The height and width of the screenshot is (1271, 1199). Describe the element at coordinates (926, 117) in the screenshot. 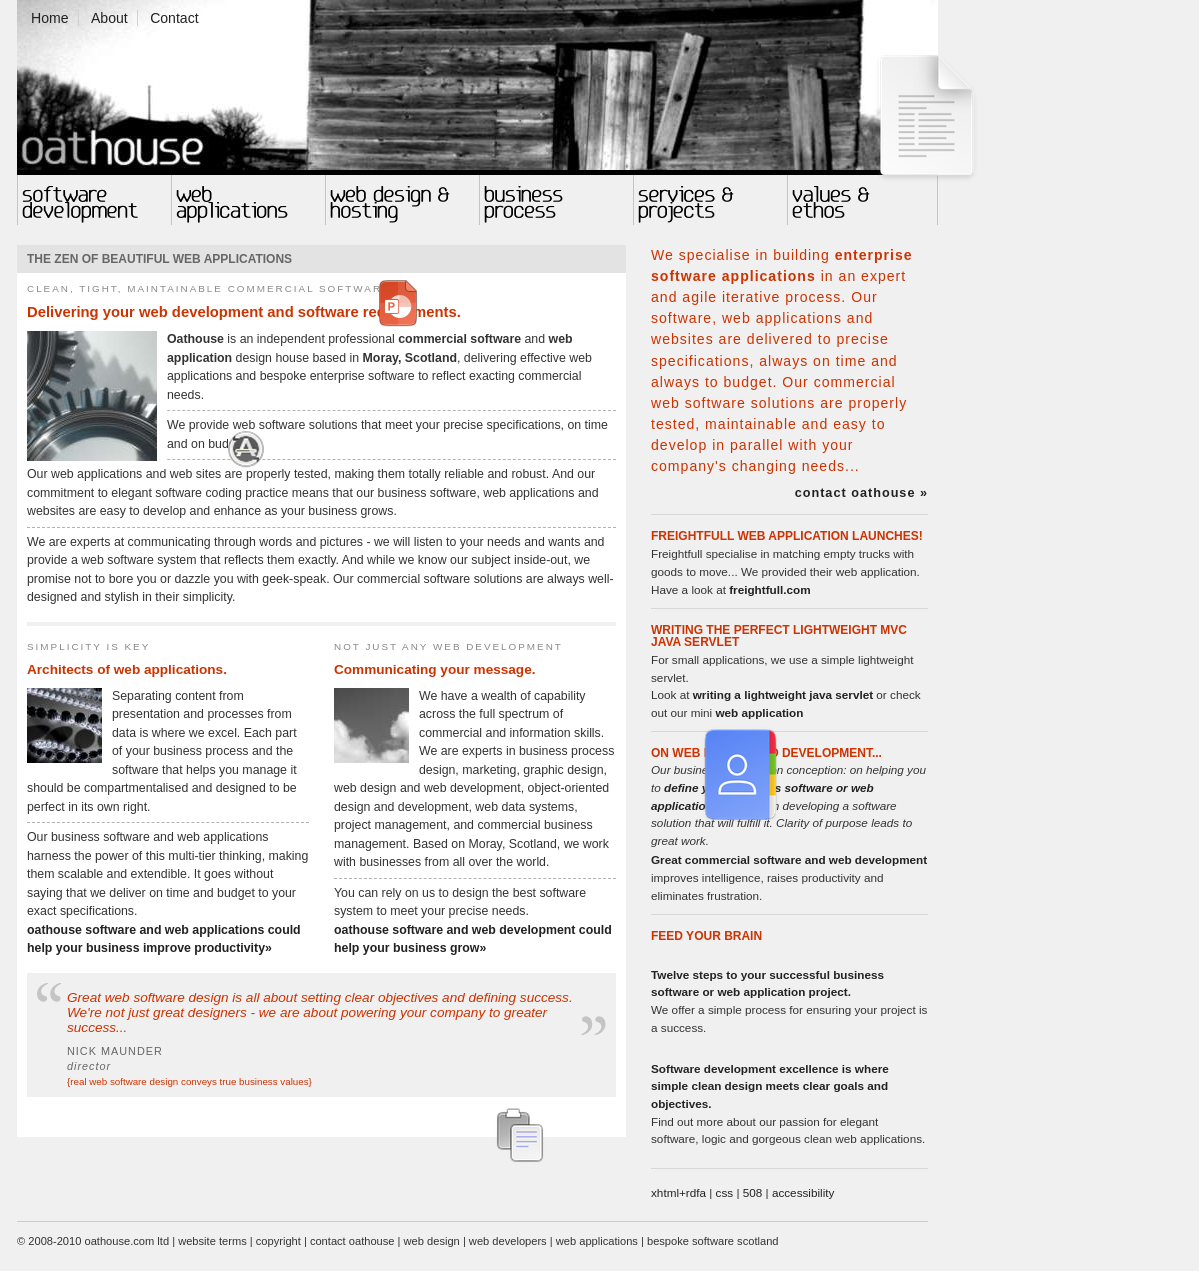

I see `a text document file preview` at that location.